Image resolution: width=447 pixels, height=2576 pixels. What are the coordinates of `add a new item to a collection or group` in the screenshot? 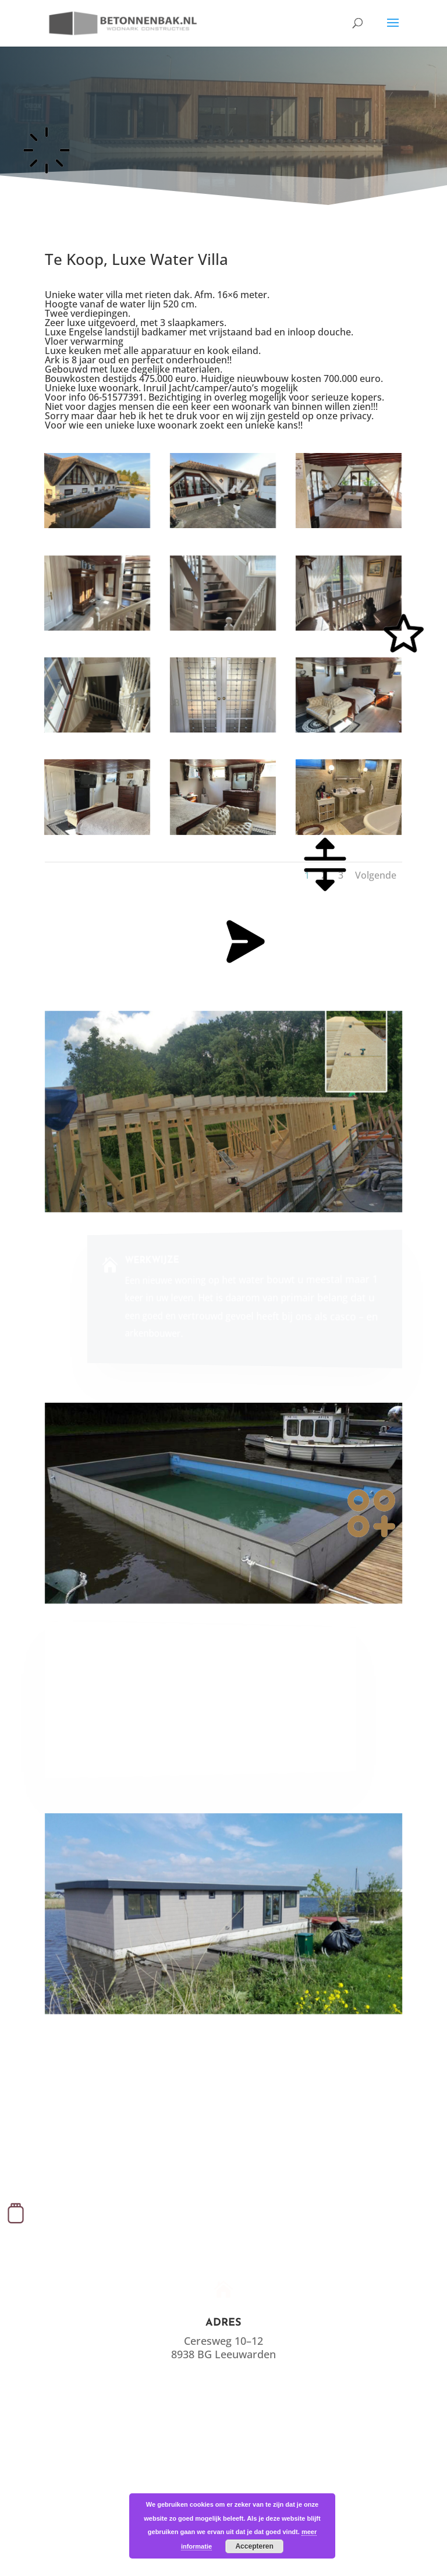 It's located at (371, 1513).